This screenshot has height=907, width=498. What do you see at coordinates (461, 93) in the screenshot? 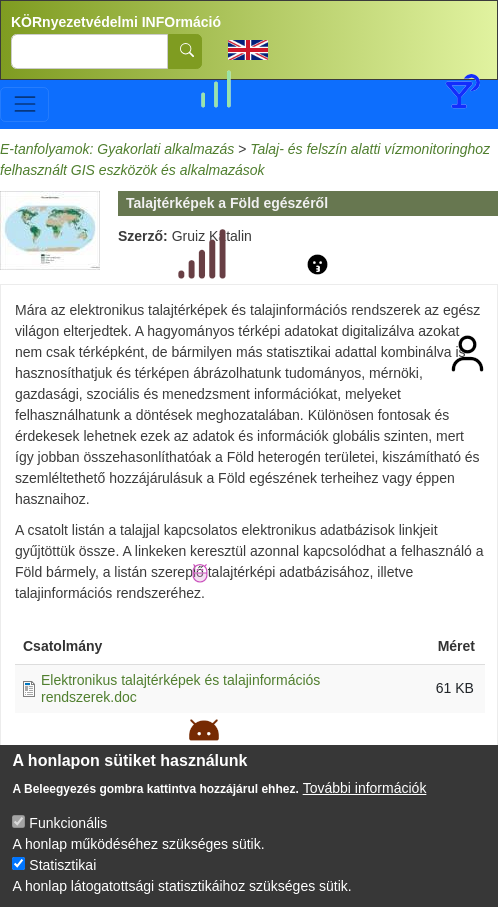
I see `browse cocktail recipes or drink menu` at bounding box center [461, 93].